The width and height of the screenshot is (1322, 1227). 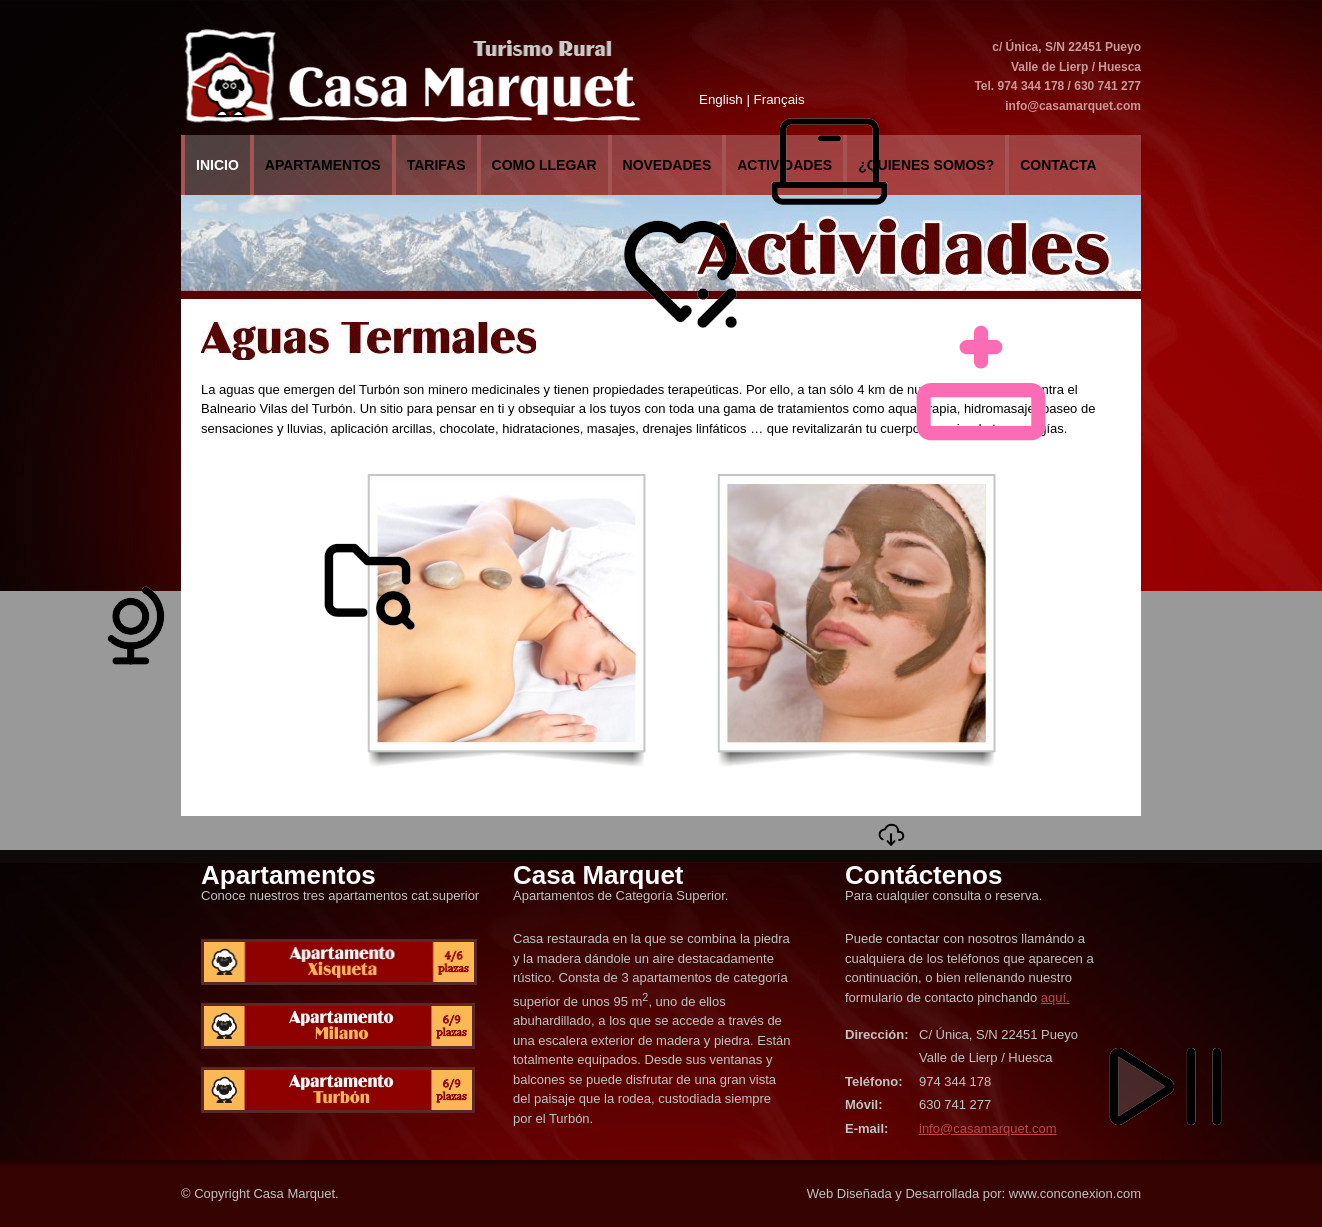 I want to click on search within a folder, so click(x=367, y=582).